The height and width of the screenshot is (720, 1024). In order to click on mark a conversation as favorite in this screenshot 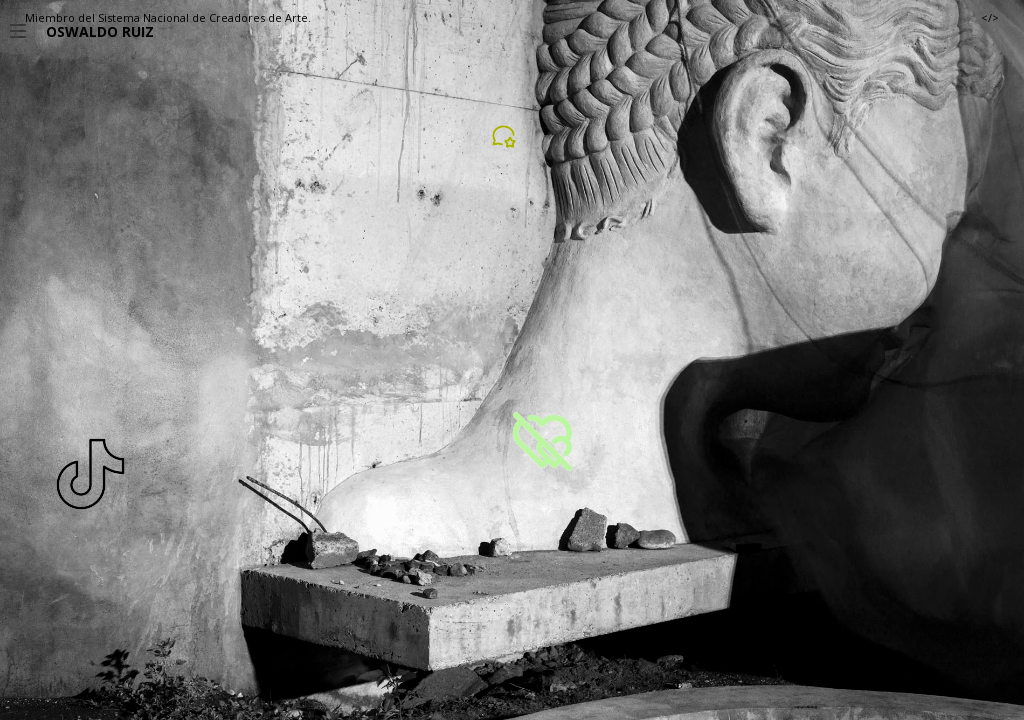, I will do `click(503, 135)`.